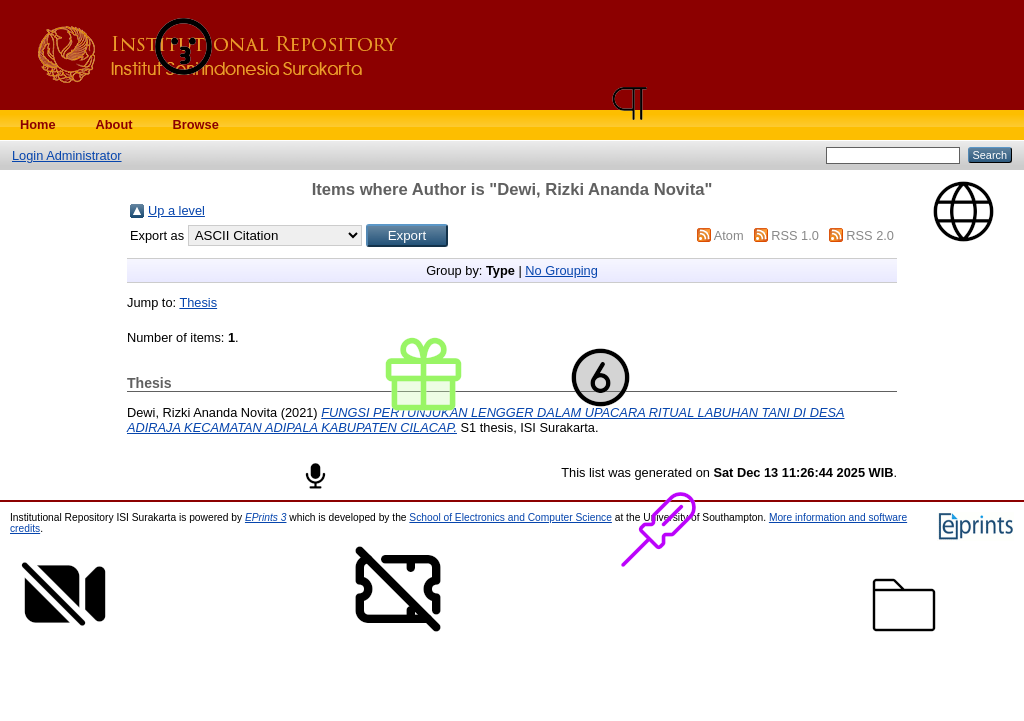 This screenshot has height=721, width=1024. I want to click on view or redeem a gift, so click(423, 378).